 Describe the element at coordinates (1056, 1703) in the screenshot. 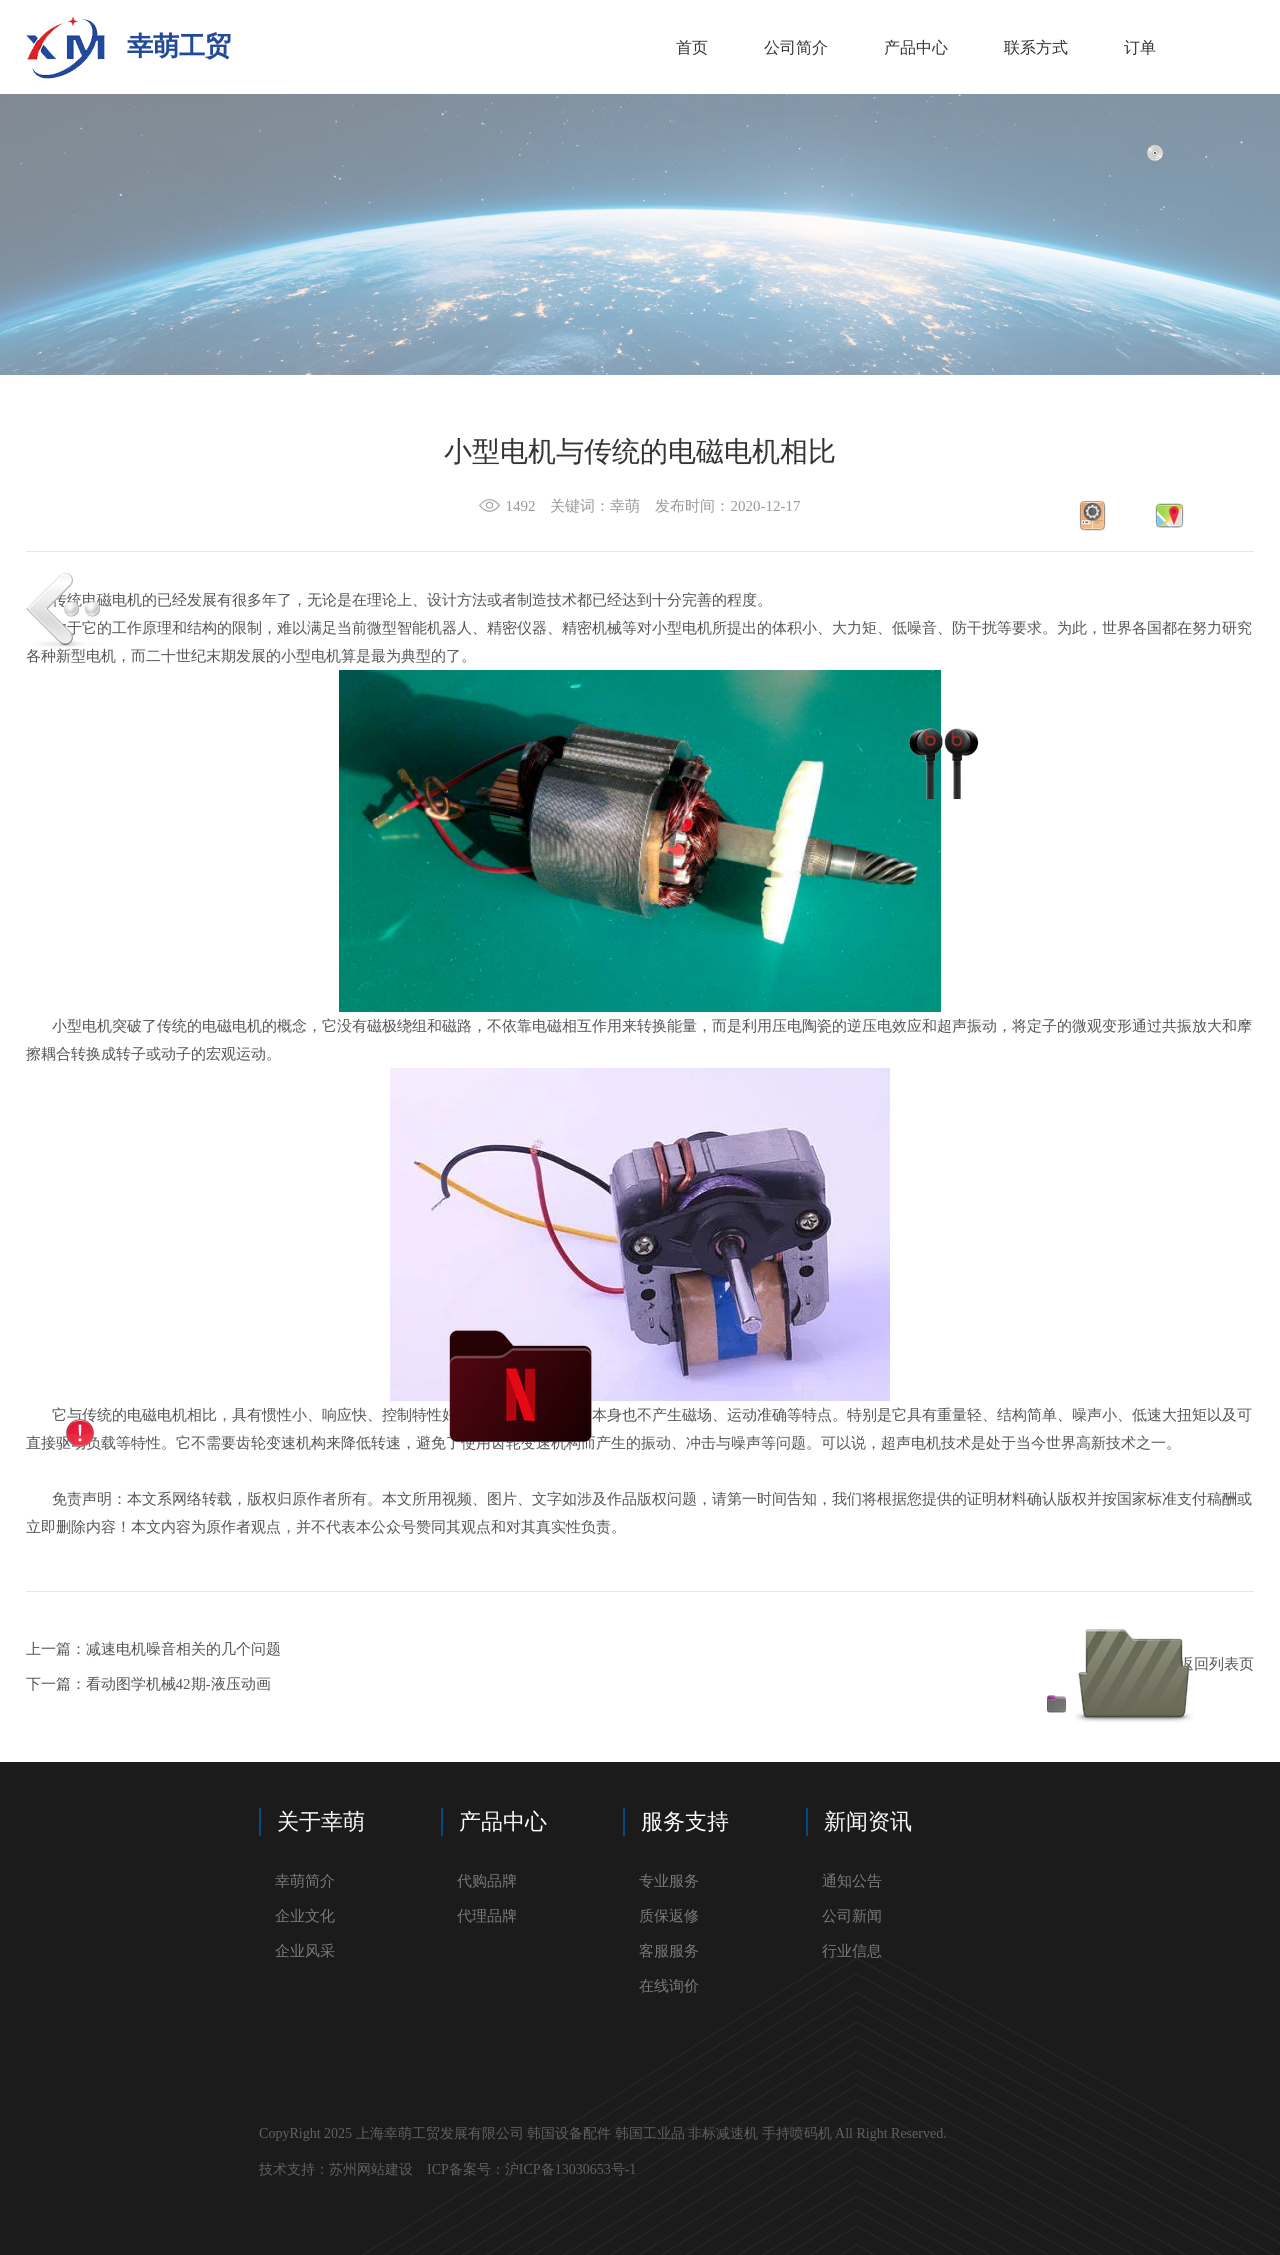

I see `open a folder or directory` at that location.